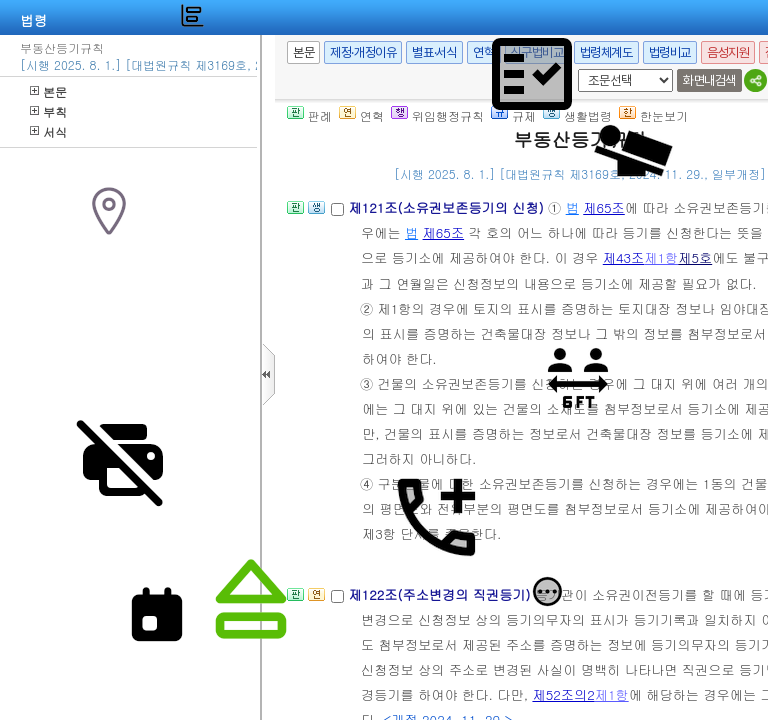 This screenshot has width=768, height=720. What do you see at coordinates (109, 211) in the screenshot?
I see `view current location on map` at bounding box center [109, 211].